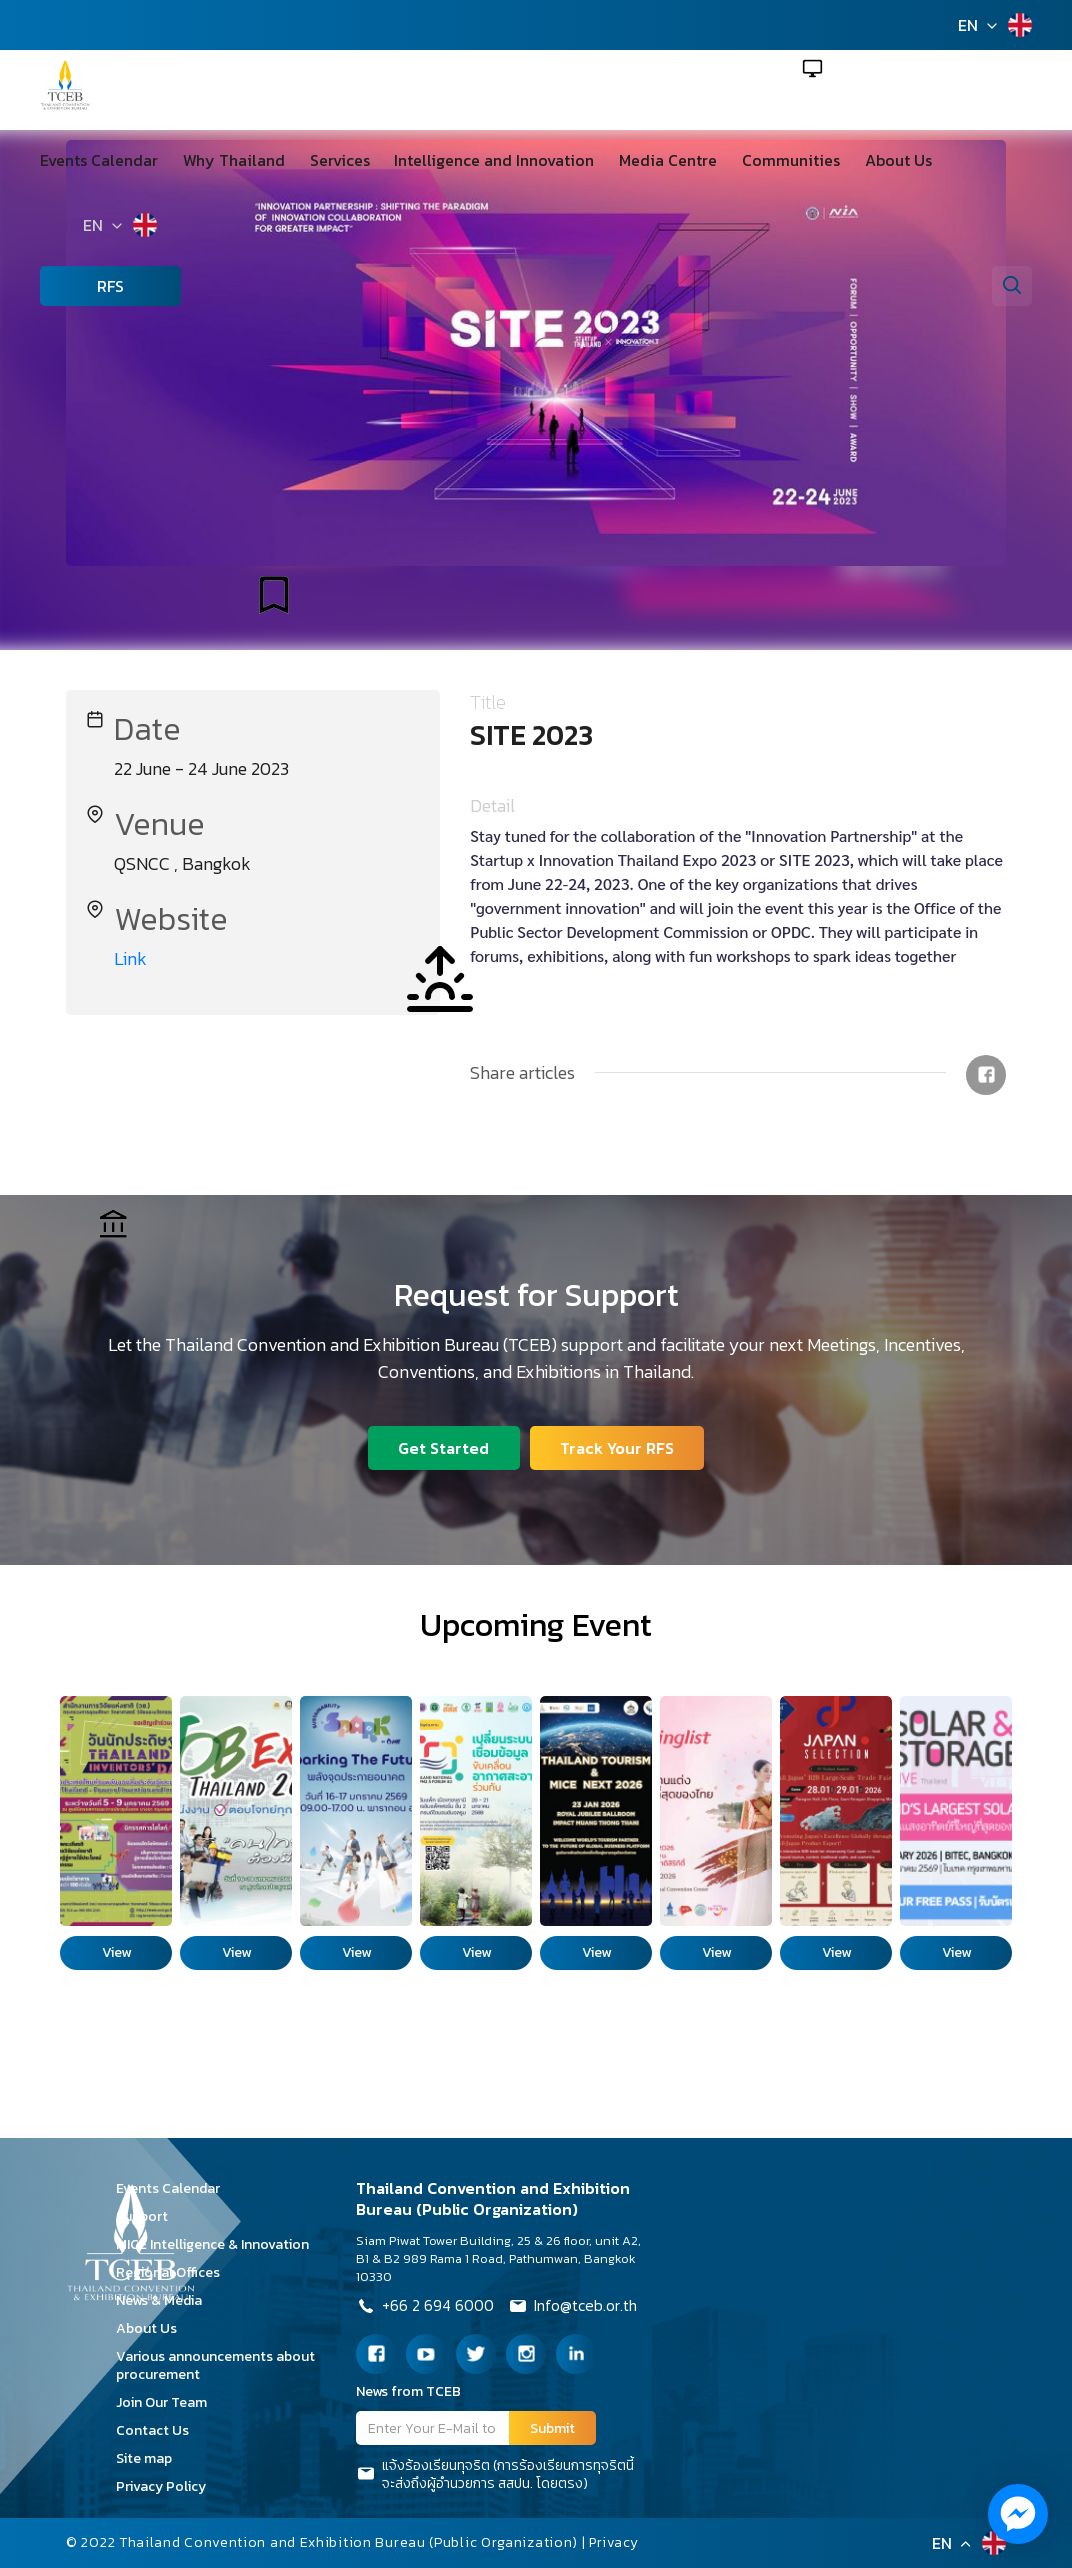  What do you see at coordinates (440, 979) in the screenshot?
I see `set a morning alarm or wake-up time` at bounding box center [440, 979].